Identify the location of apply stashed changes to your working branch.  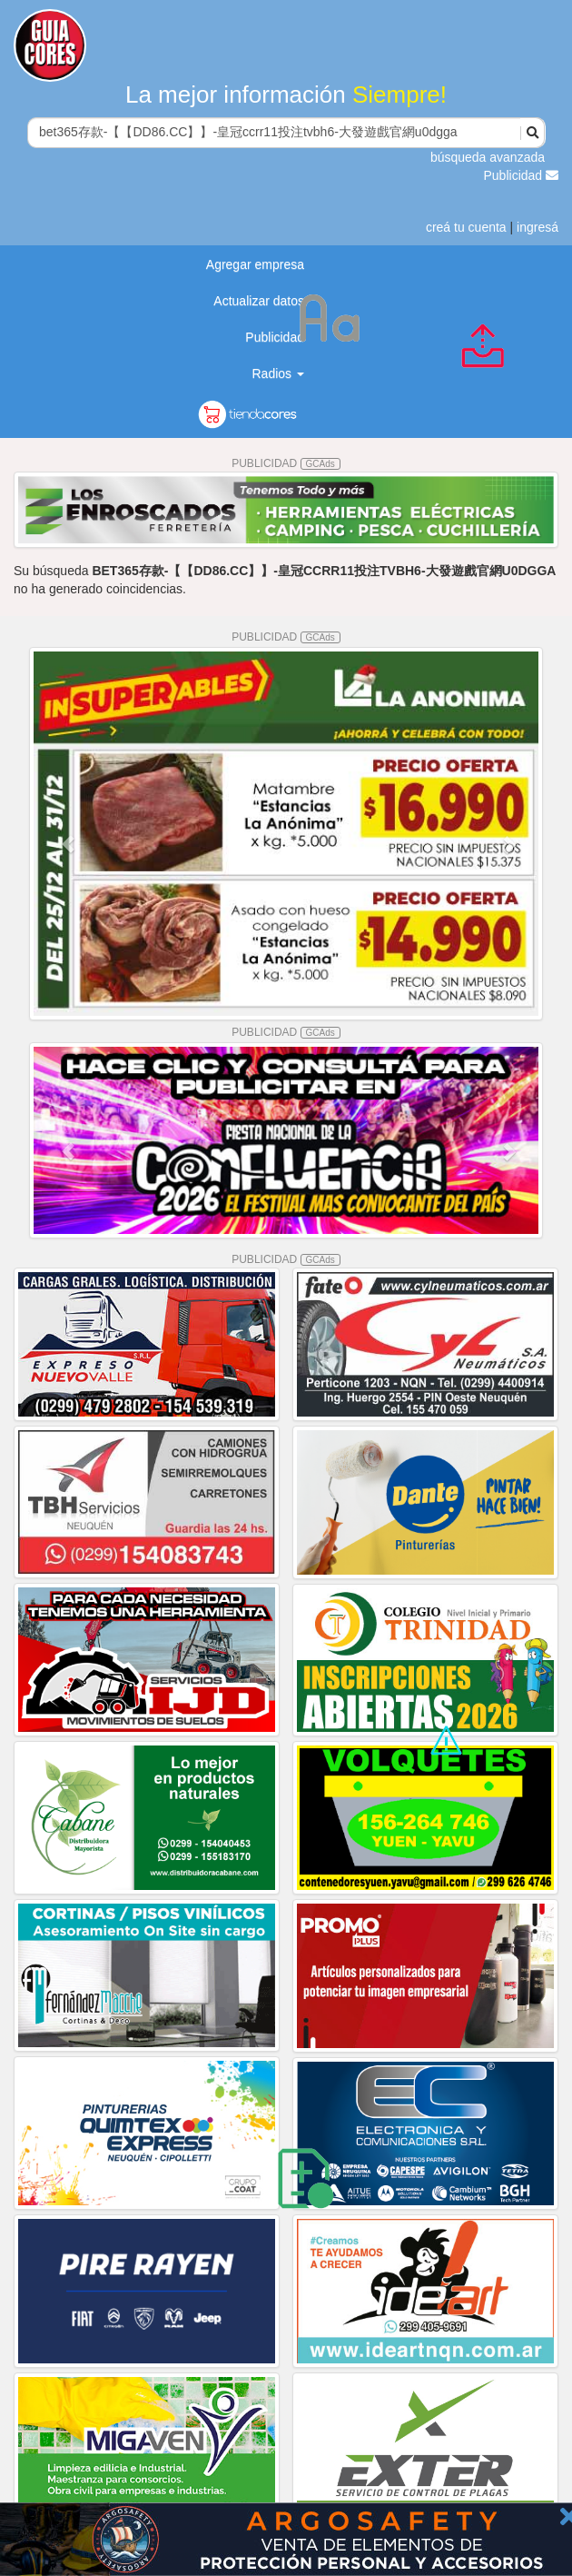
(484, 344).